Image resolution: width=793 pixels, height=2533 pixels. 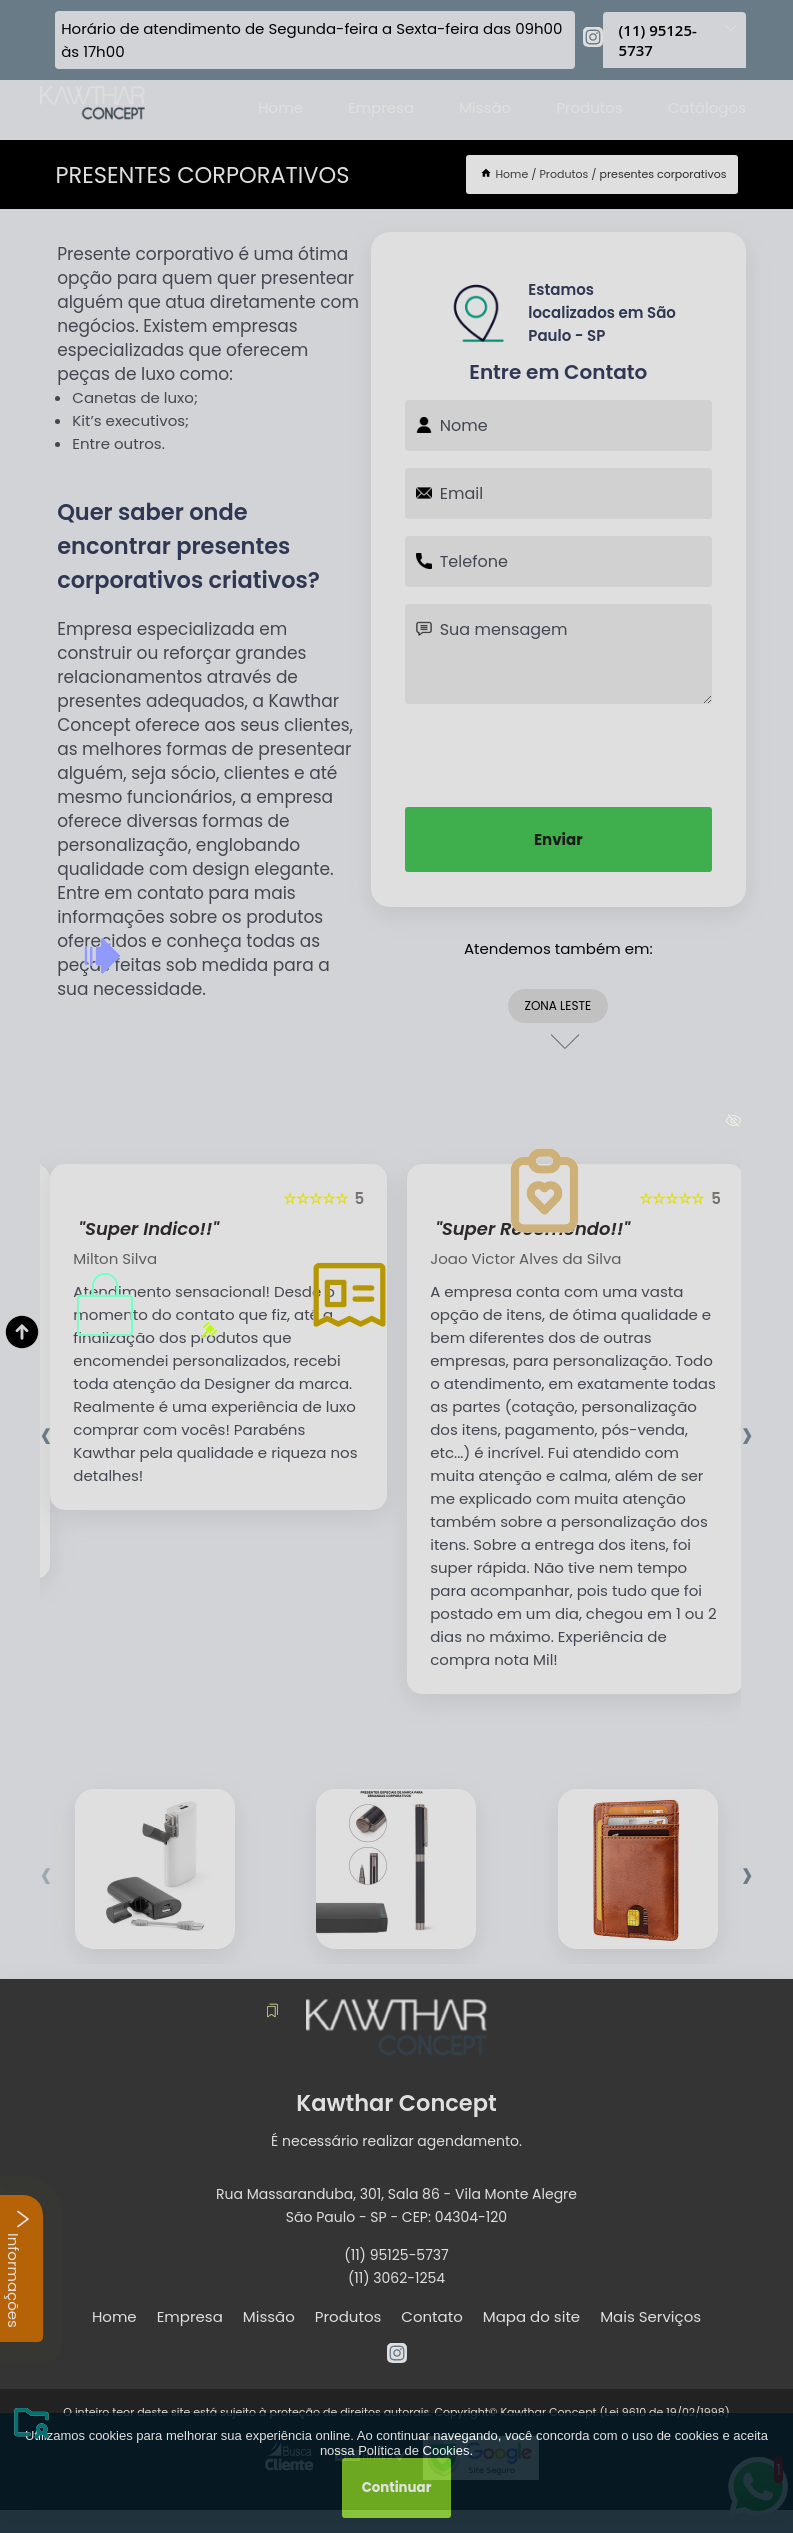 I want to click on hide password or sensitive content, so click(x=733, y=1120).